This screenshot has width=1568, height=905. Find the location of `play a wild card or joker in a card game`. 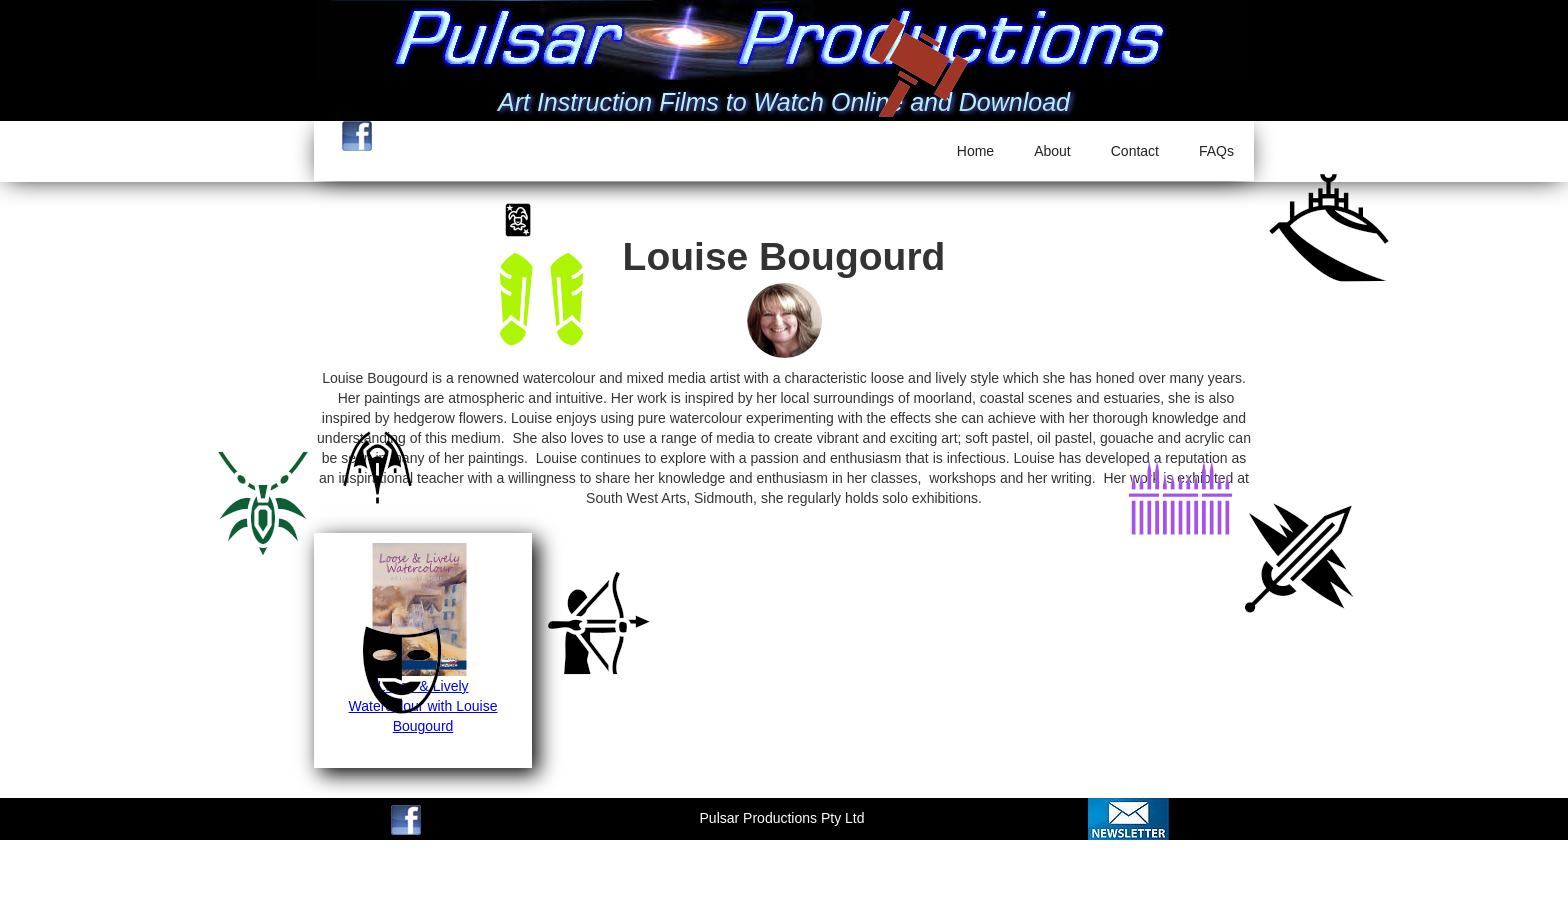

play a wild card or joker in a card game is located at coordinates (518, 220).